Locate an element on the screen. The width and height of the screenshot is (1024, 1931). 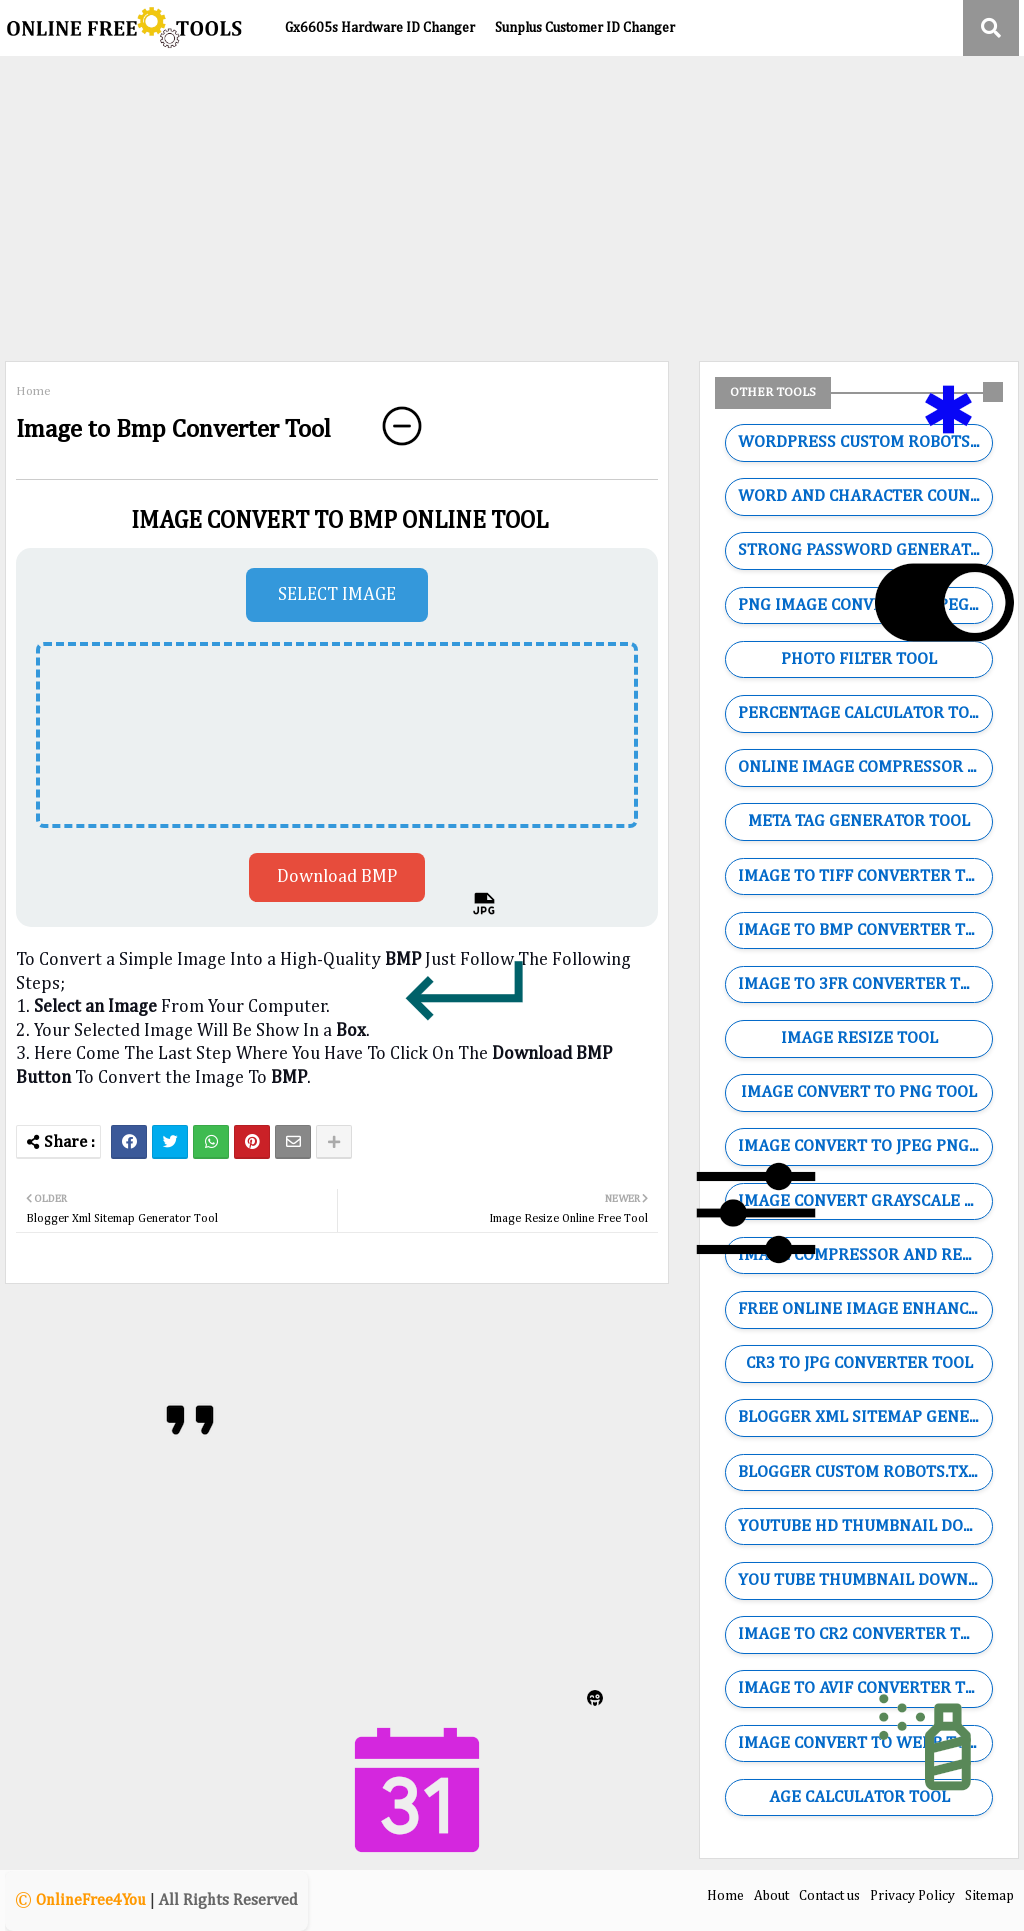
access medical or health-related features is located at coordinates (948, 409).